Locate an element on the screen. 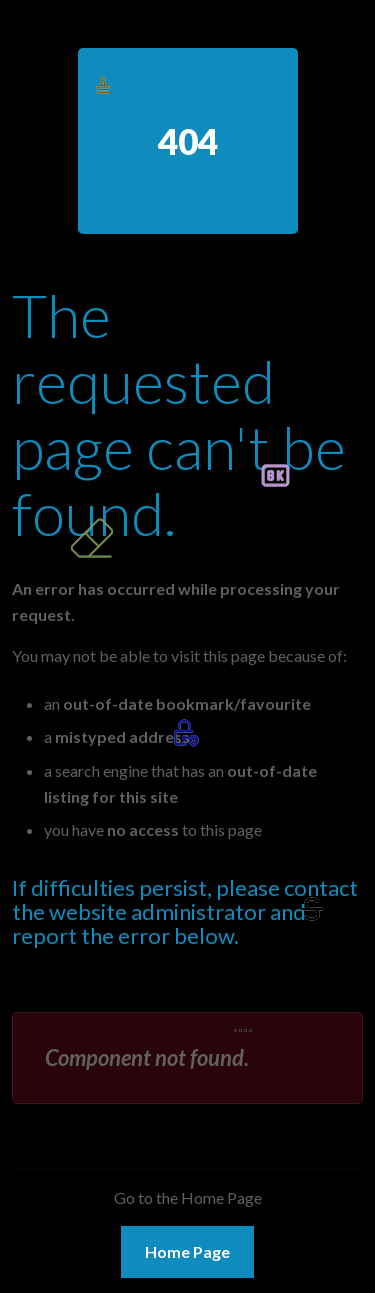  erase or delete content is located at coordinates (92, 538).